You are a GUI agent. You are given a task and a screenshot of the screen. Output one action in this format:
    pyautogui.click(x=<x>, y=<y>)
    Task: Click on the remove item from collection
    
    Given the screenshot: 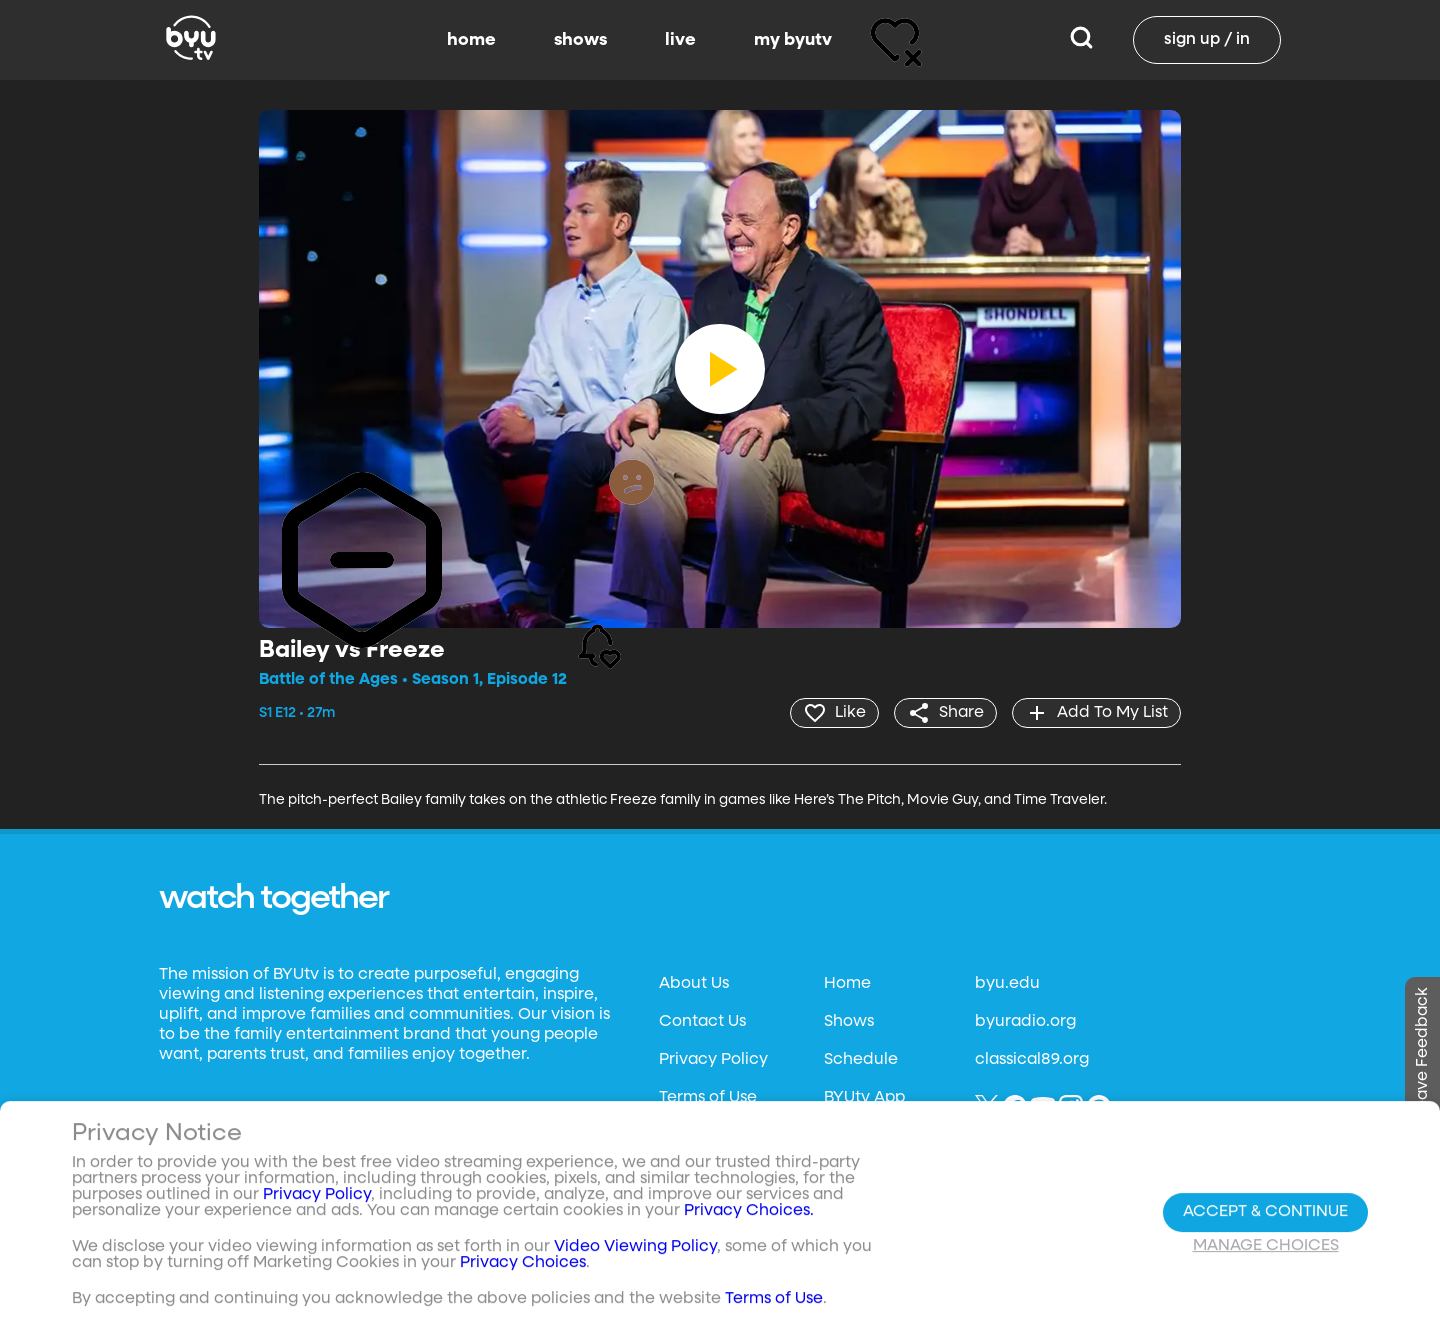 What is the action you would take?
    pyautogui.click(x=362, y=560)
    